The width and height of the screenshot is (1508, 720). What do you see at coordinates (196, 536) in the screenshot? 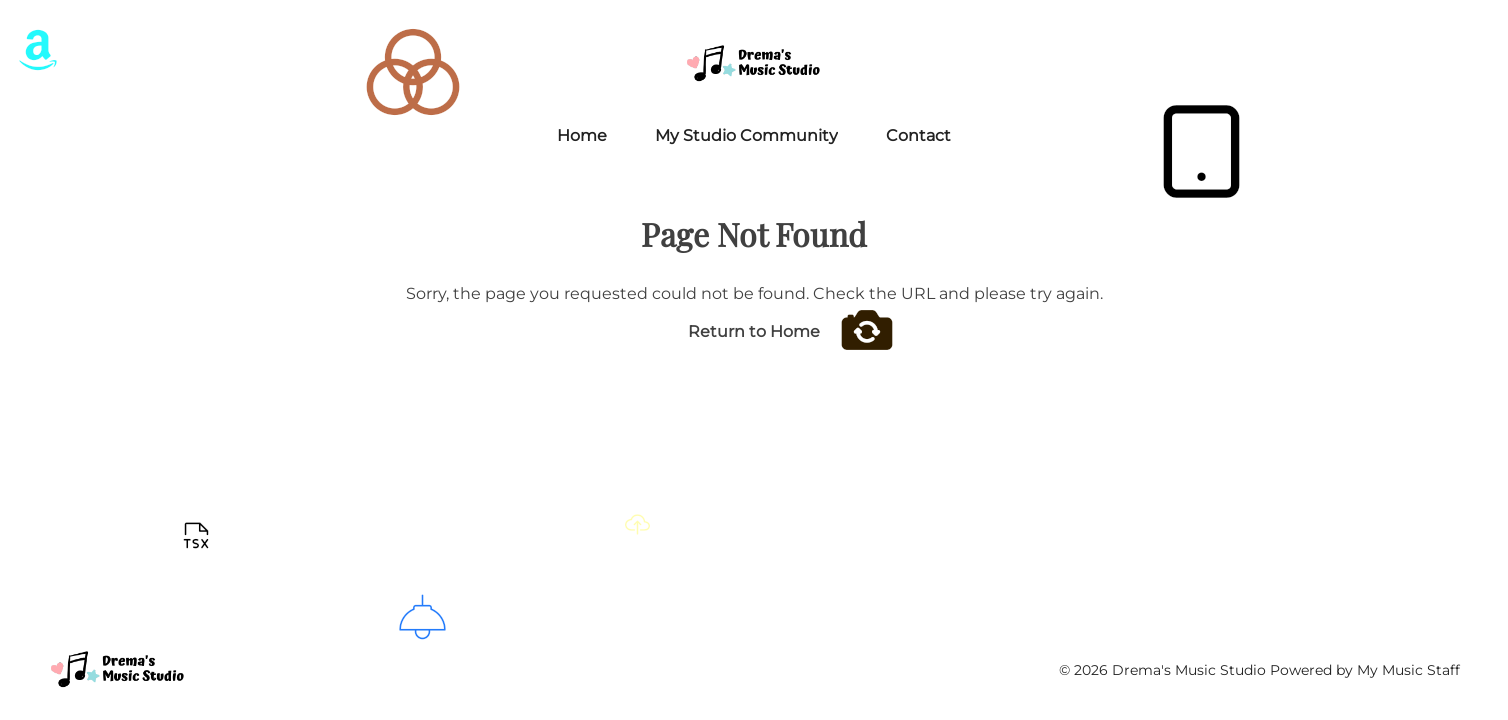
I see `a typescript react (.tsx) file` at bounding box center [196, 536].